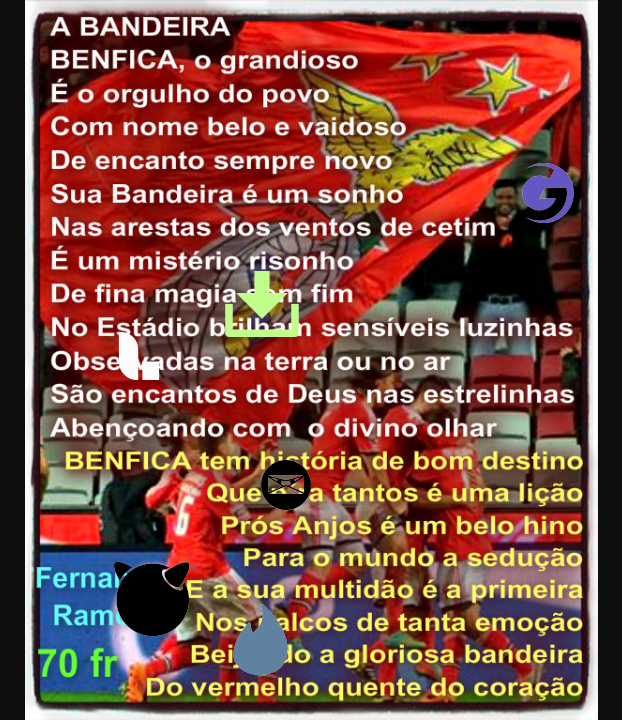 This screenshot has height=720, width=622. I want to click on open invoice ninja app, so click(286, 485).